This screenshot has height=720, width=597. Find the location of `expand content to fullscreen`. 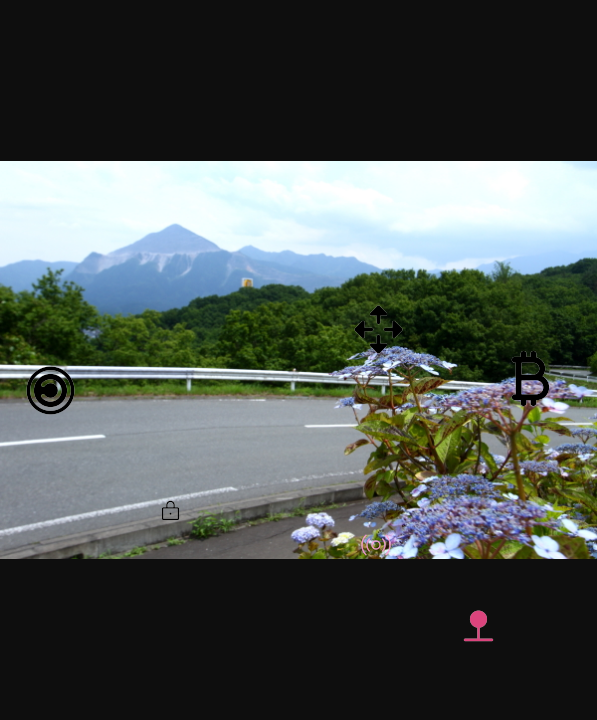

expand content to fullscreen is located at coordinates (378, 329).